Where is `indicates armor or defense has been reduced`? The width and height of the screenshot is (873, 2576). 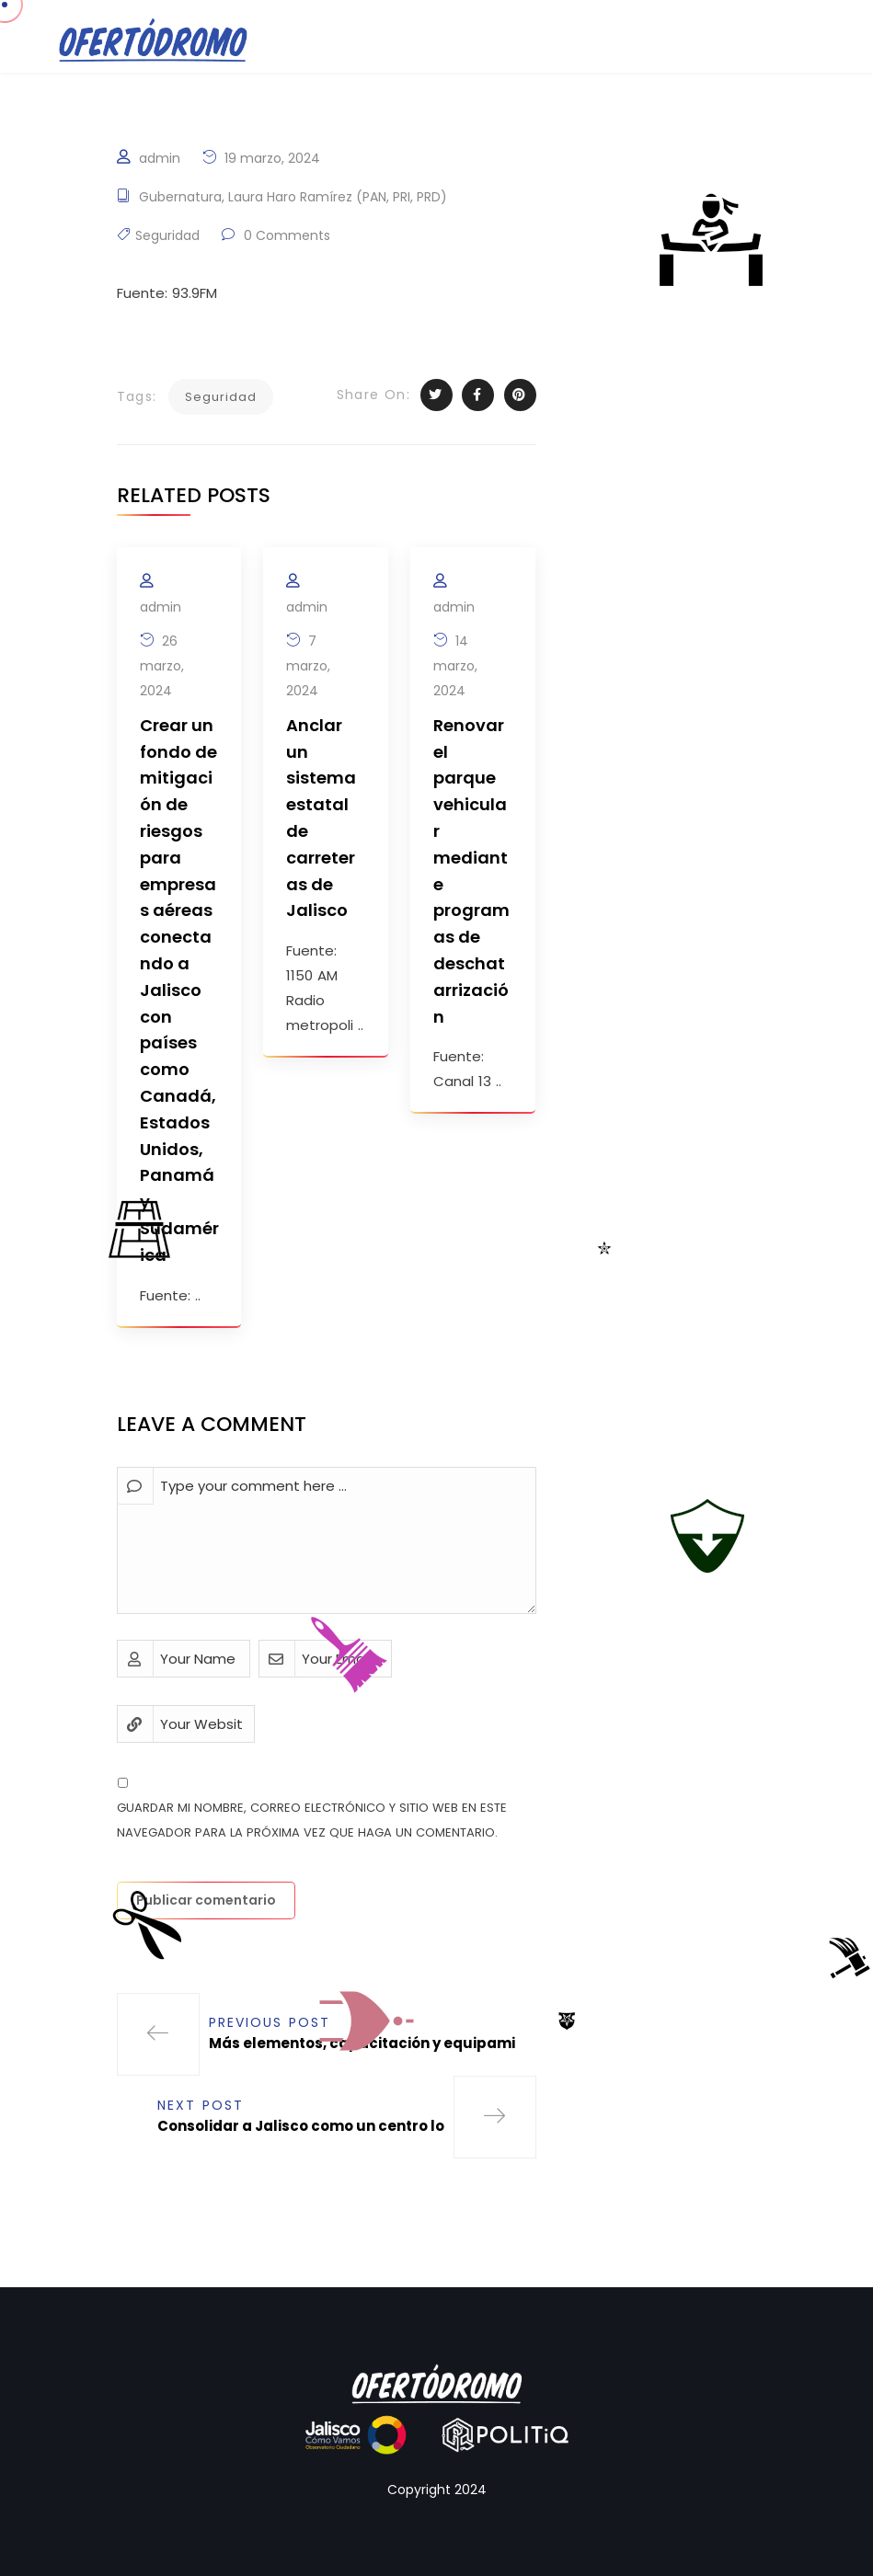
indicates armor or defense has been reduced is located at coordinates (707, 1536).